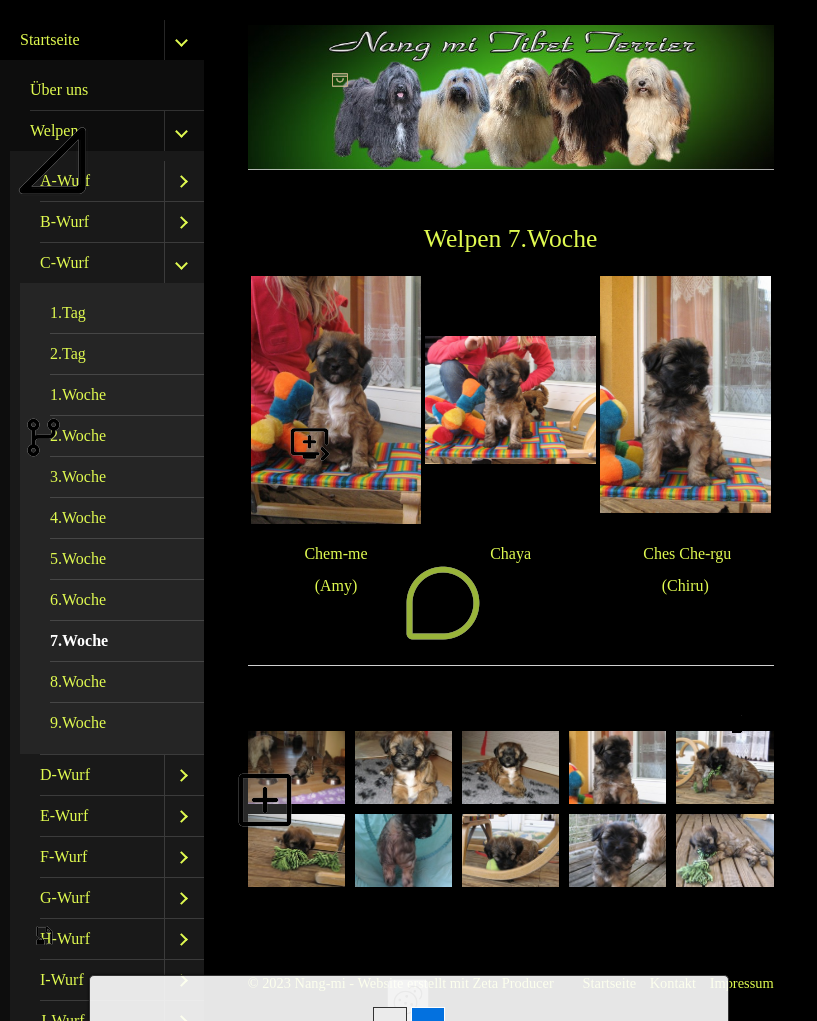 The image size is (817, 1021). I want to click on access a password-protected file, so click(44, 935).